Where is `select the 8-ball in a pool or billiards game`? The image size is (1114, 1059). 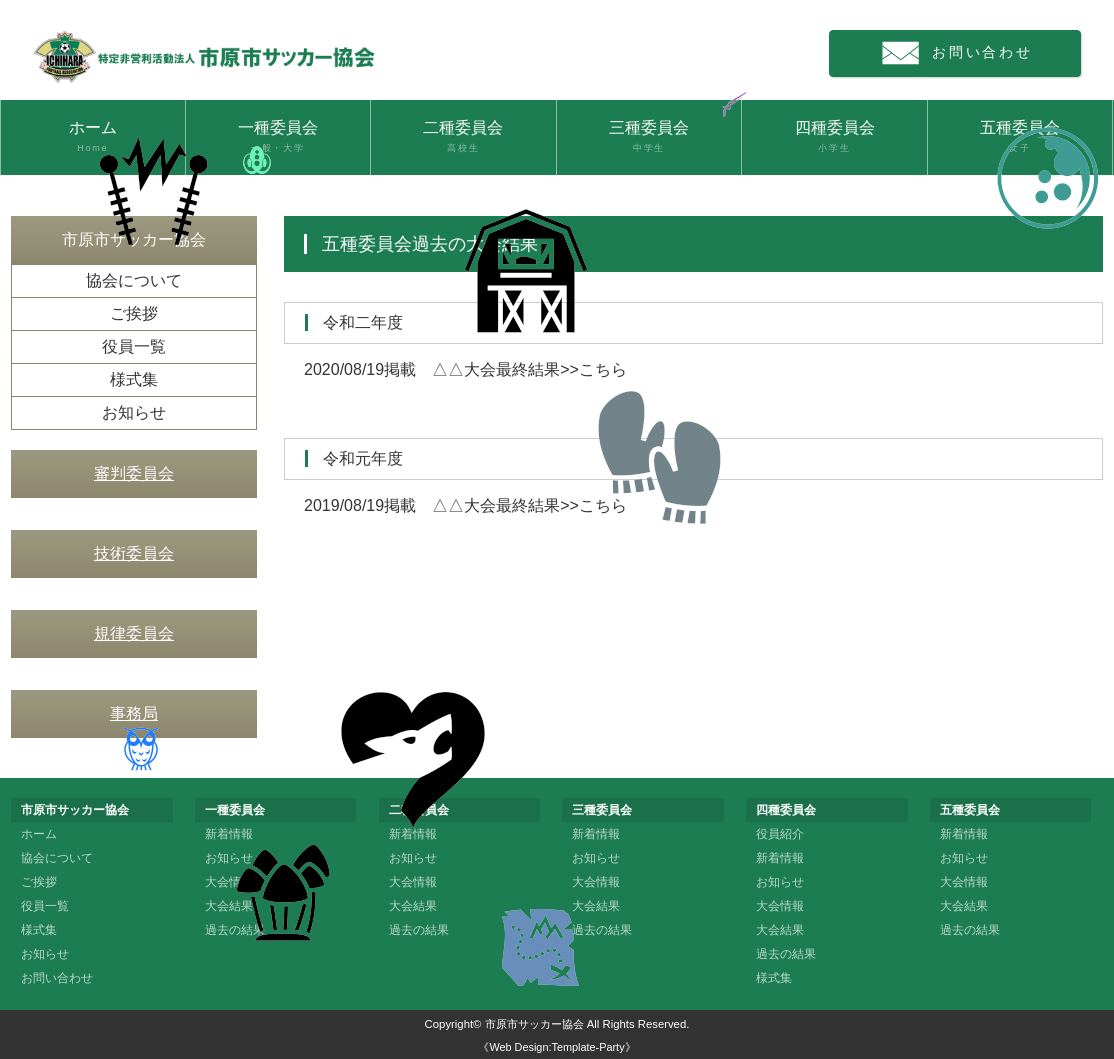 select the 8-ball in a pool or billiards game is located at coordinates (1047, 178).